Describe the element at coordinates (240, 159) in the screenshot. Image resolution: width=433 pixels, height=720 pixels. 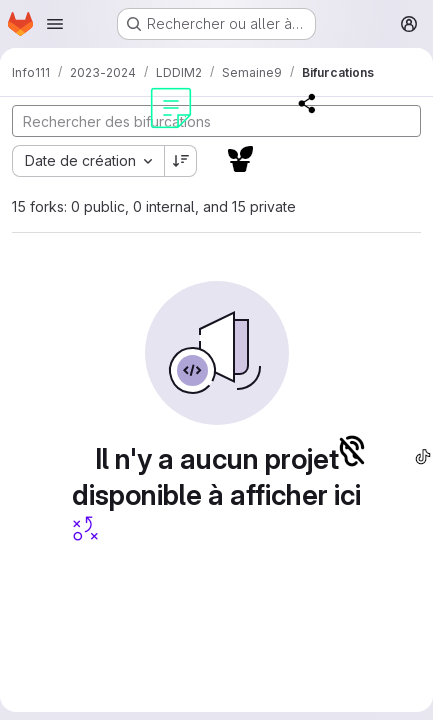
I see `access plant care or gardening features` at that location.